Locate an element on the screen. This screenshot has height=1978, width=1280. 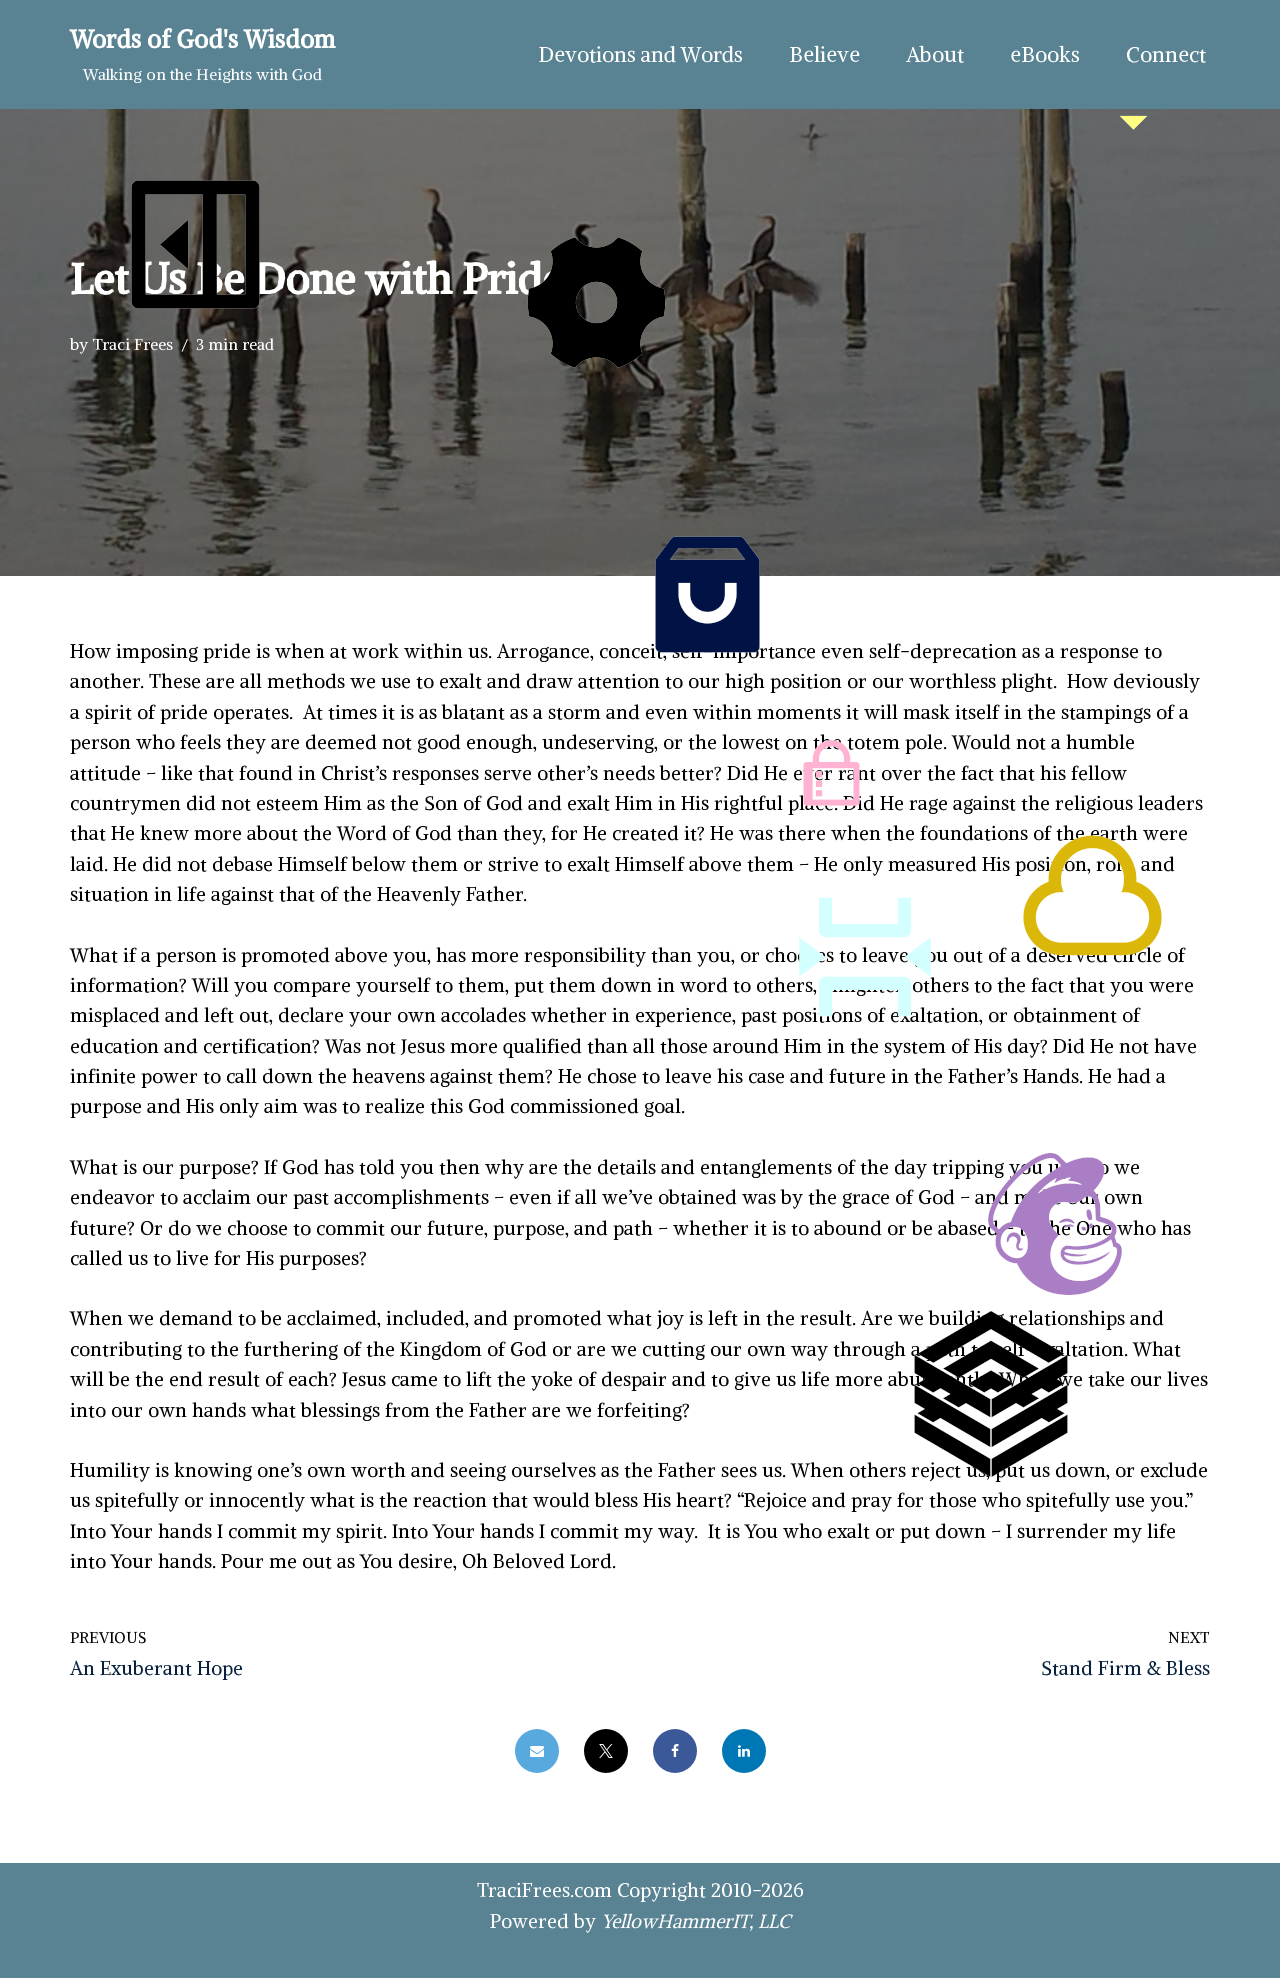
open settings menu is located at coordinates (596, 302).